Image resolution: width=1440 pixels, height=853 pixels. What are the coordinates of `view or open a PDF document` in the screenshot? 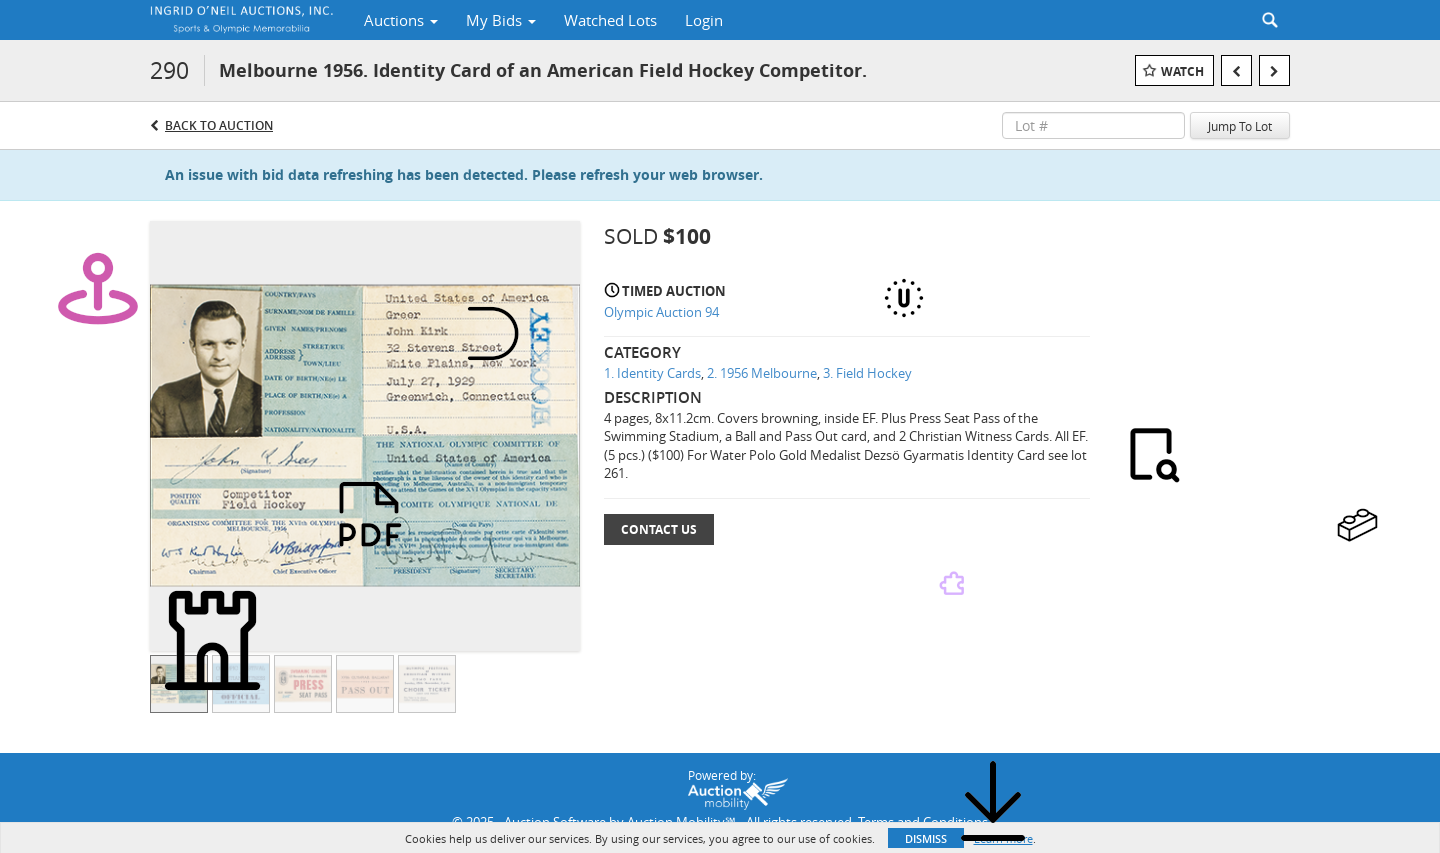 It's located at (369, 517).